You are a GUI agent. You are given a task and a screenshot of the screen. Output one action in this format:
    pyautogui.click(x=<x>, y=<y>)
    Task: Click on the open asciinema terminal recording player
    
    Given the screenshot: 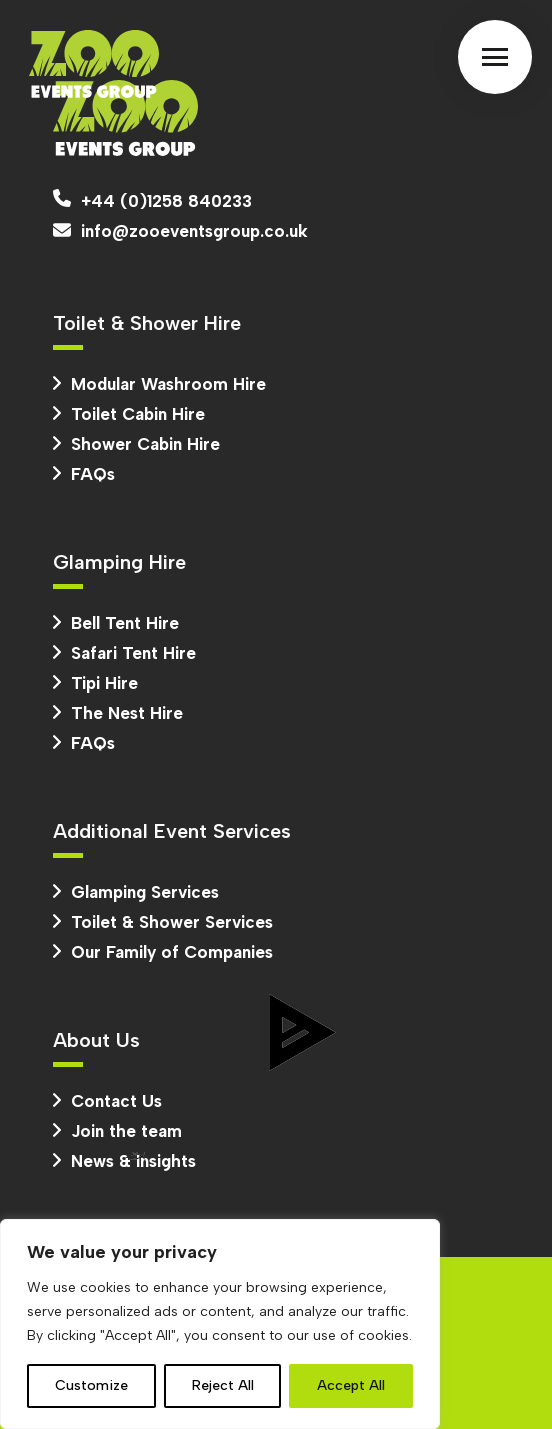 What is the action you would take?
    pyautogui.click(x=302, y=1032)
    